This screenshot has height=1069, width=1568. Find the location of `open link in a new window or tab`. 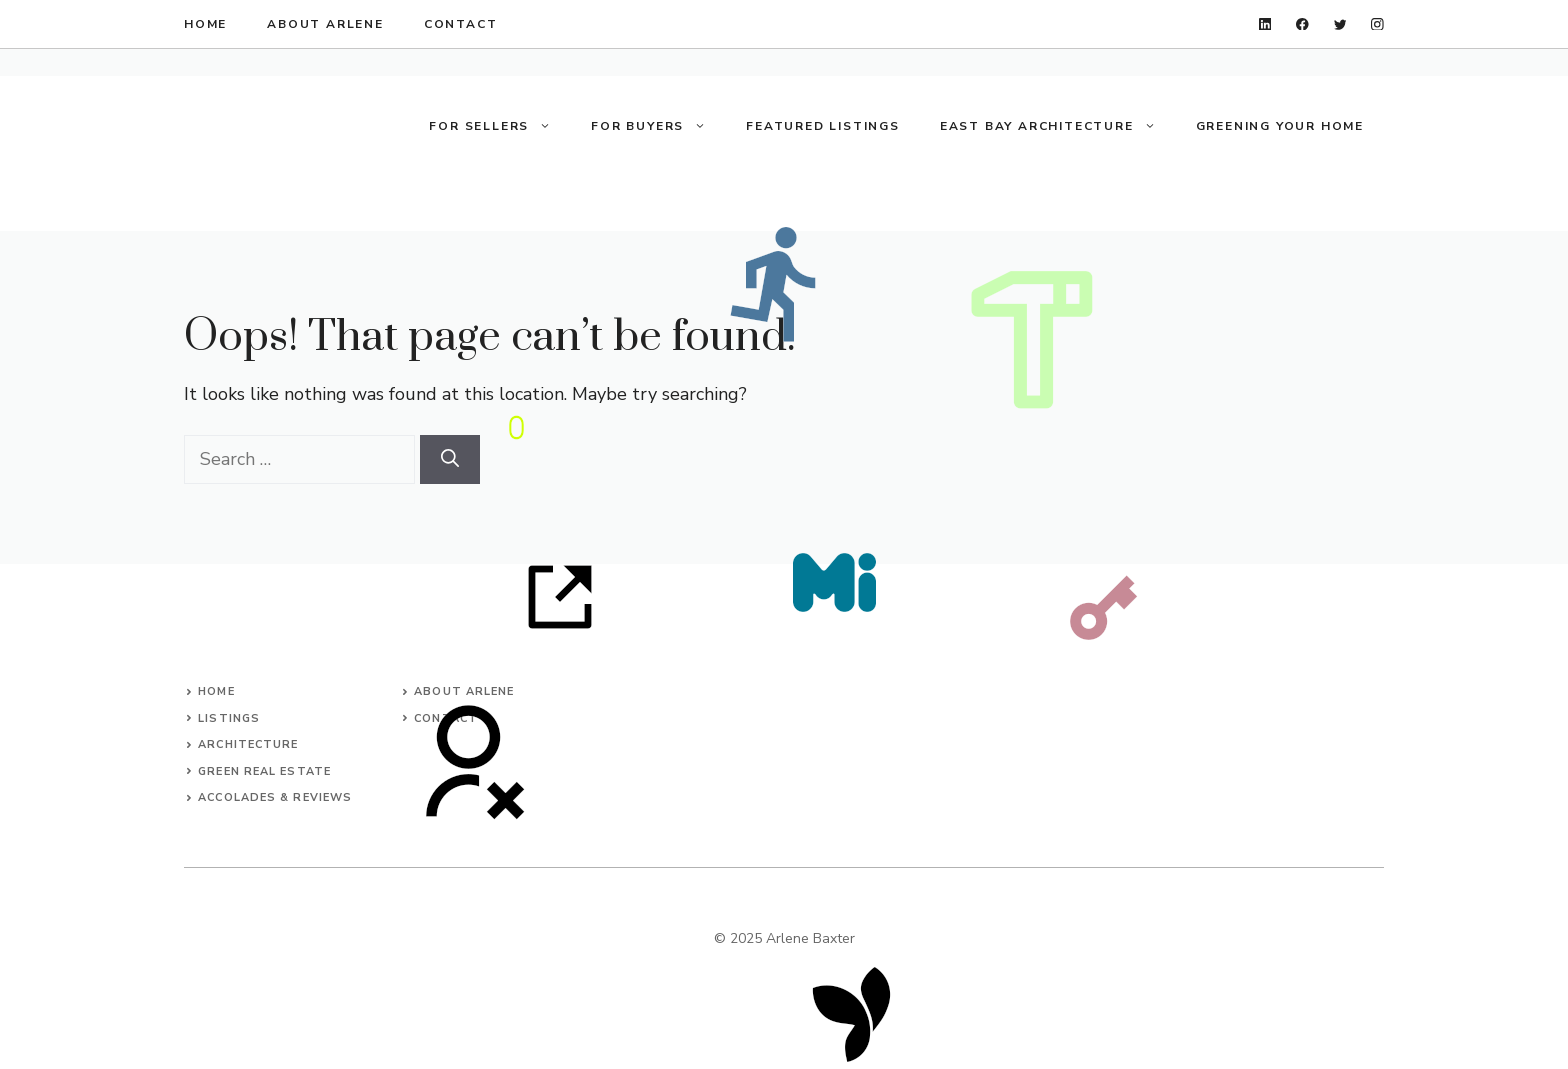

open link in a new window or tab is located at coordinates (560, 597).